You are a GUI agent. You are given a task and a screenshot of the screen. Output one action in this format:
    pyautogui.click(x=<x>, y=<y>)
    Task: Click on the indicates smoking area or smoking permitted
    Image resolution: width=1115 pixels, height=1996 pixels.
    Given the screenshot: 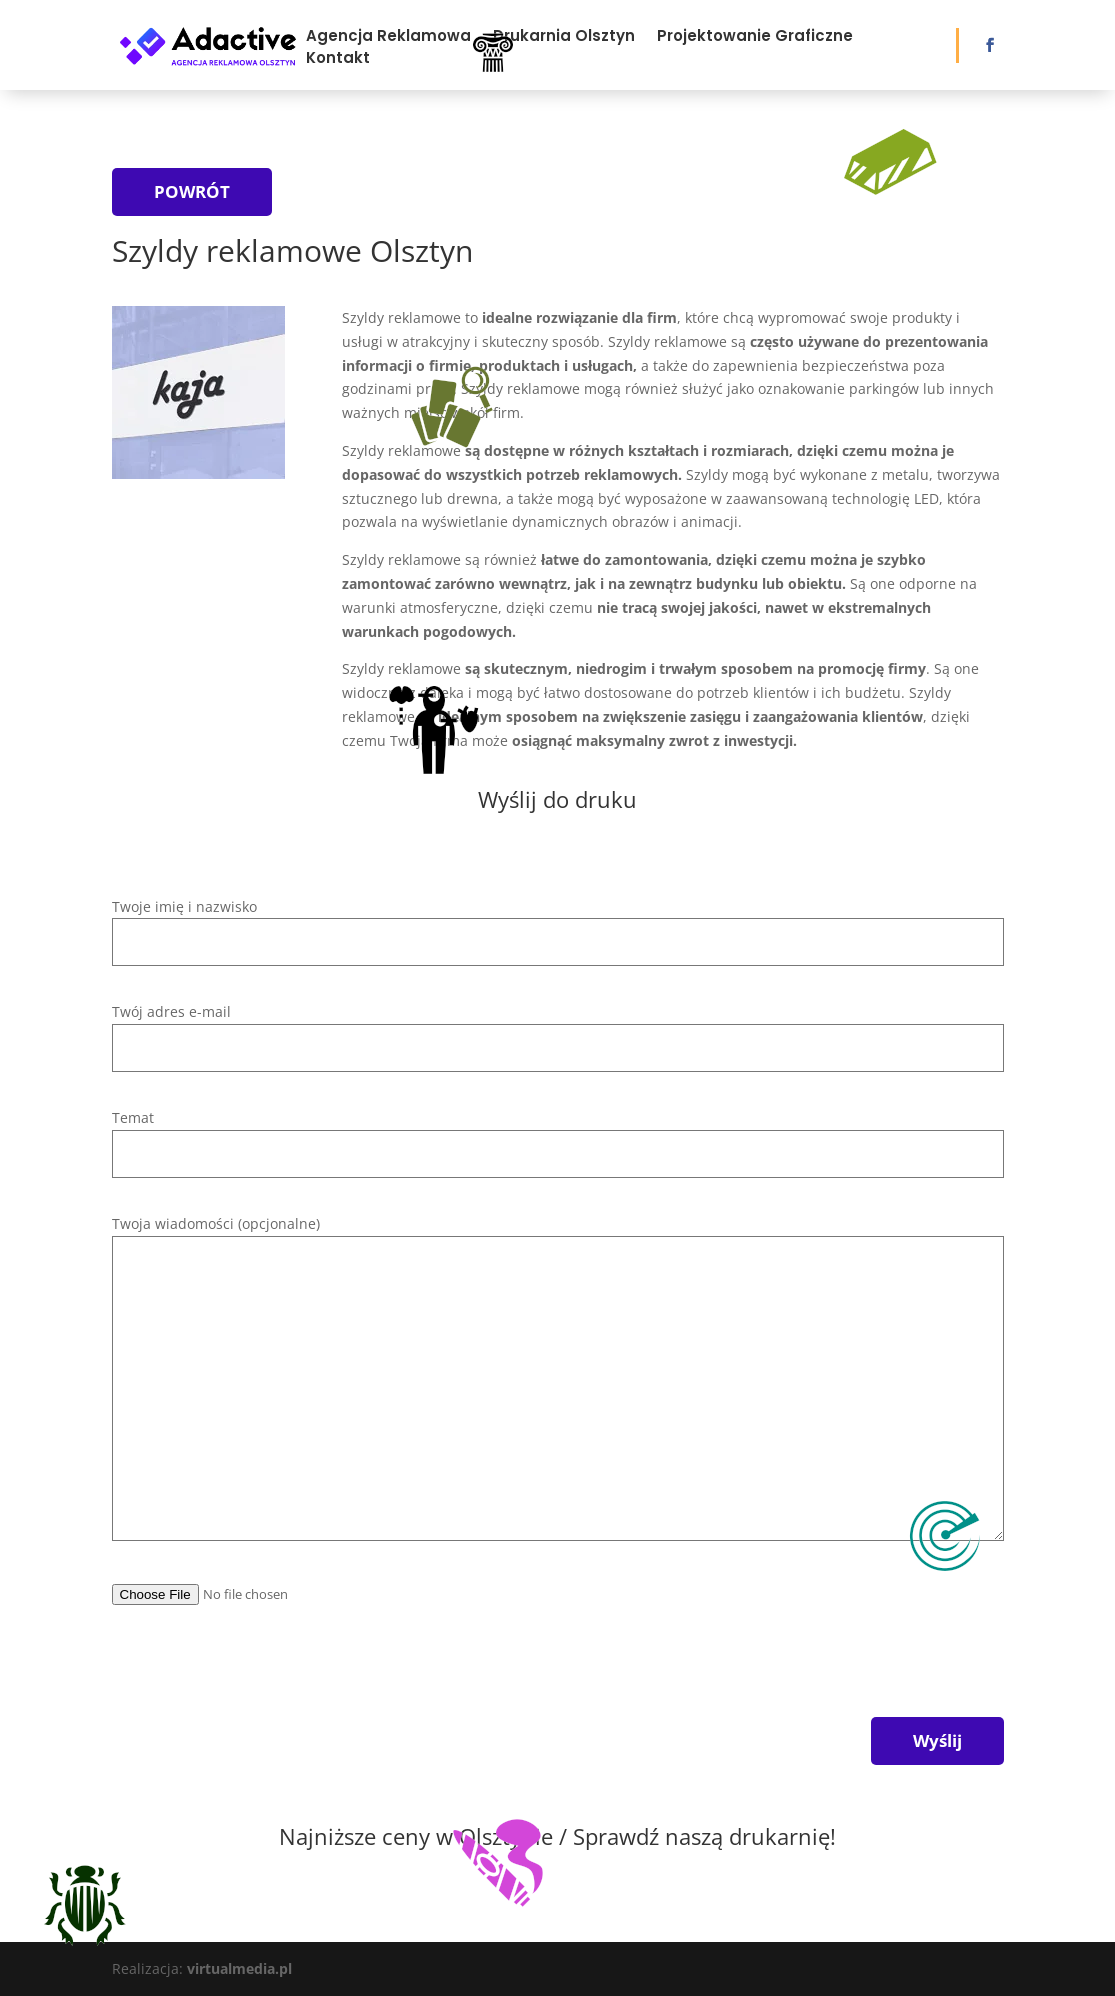 What is the action you would take?
    pyautogui.click(x=498, y=1863)
    